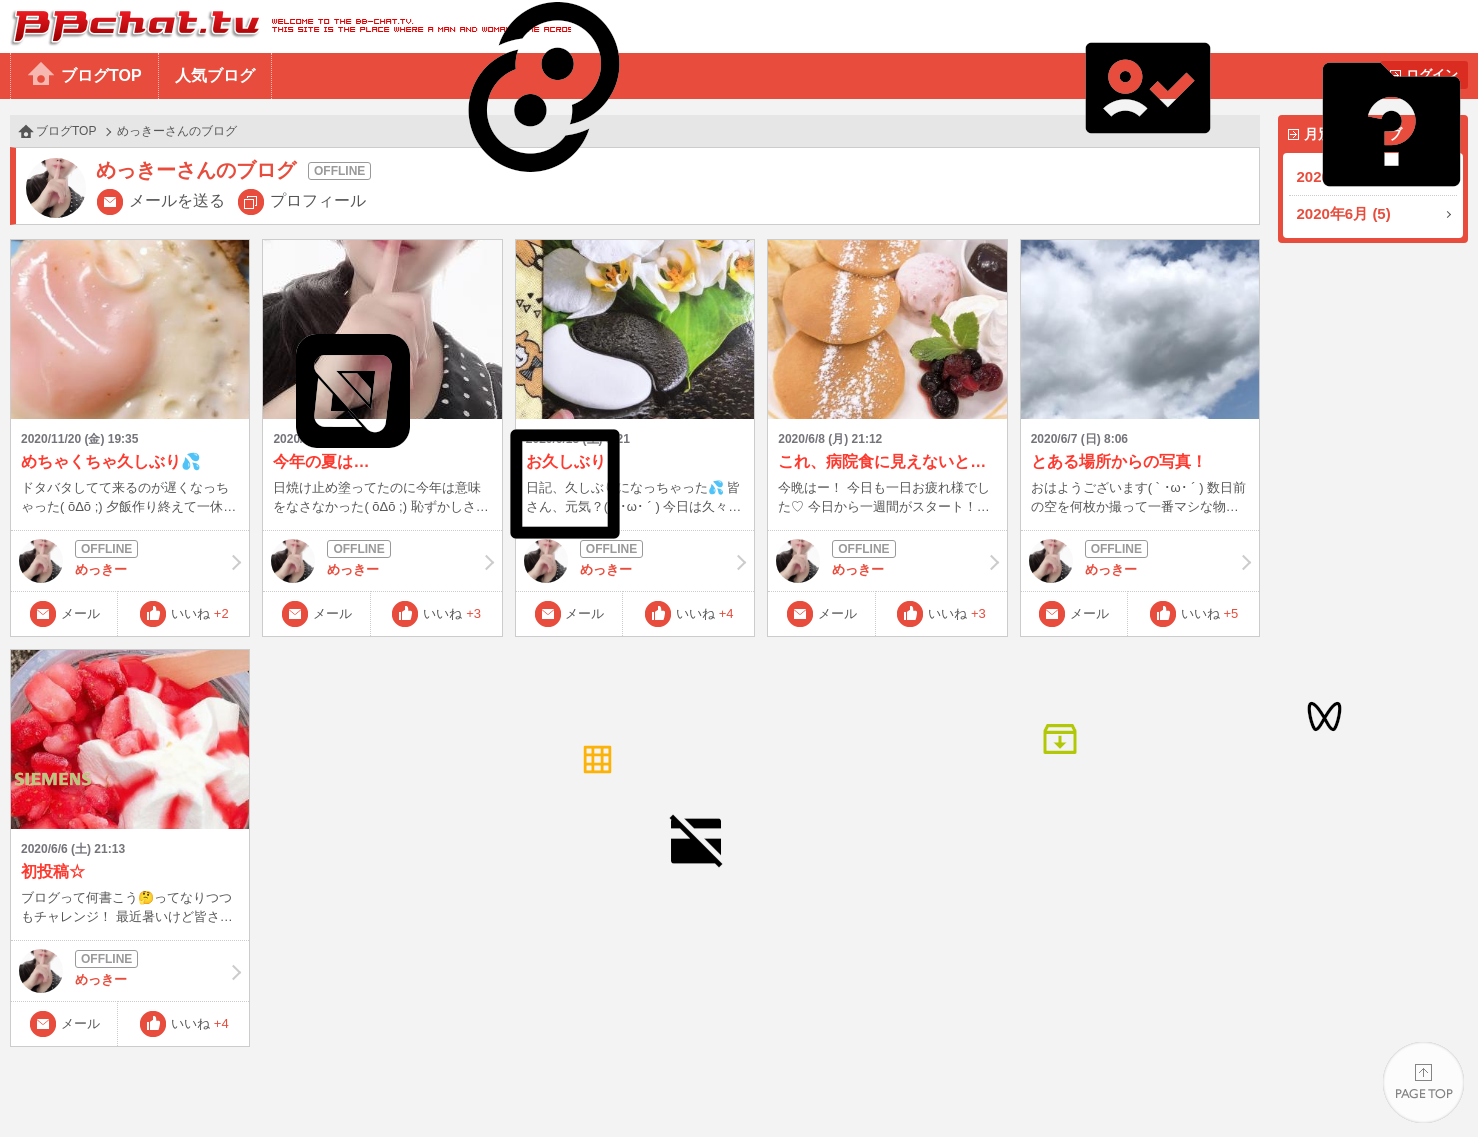 The height and width of the screenshot is (1137, 1478). Describe the element at coordinates (53, 779) in the screenshot. I see `Siemens company logo` at that location.